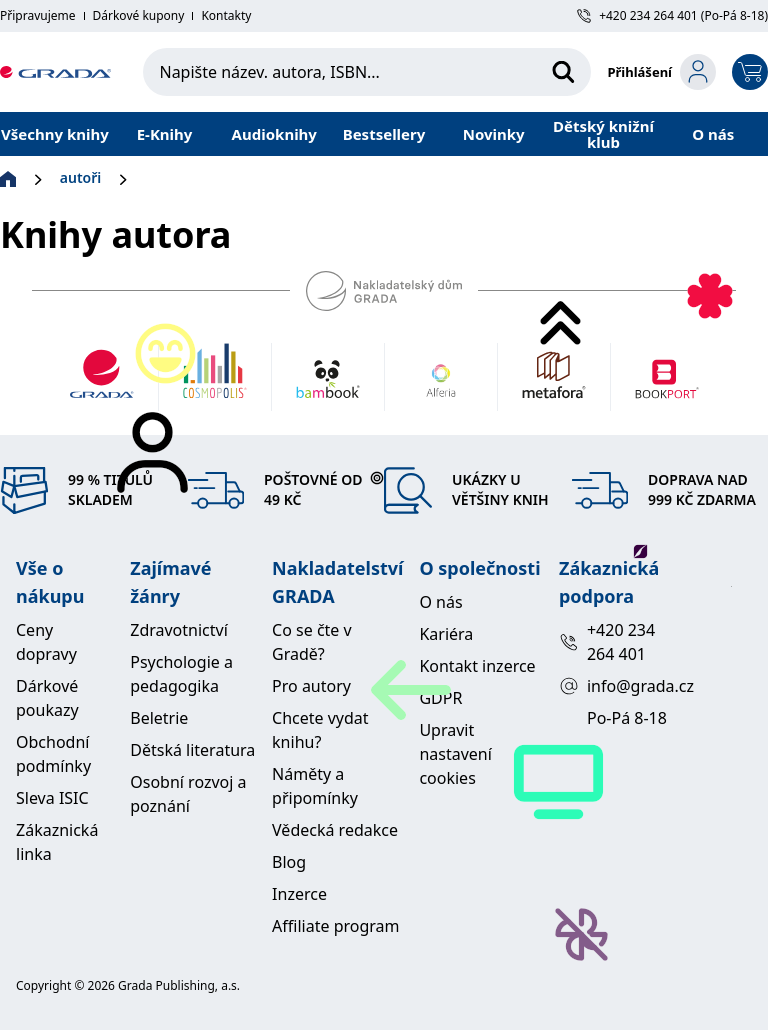 The height and width of the screenshot is (1030, 768). Describe the element at coordinates (581, 934) in the screenshot. I see `wind energy source disabled or unavailable` at that location.